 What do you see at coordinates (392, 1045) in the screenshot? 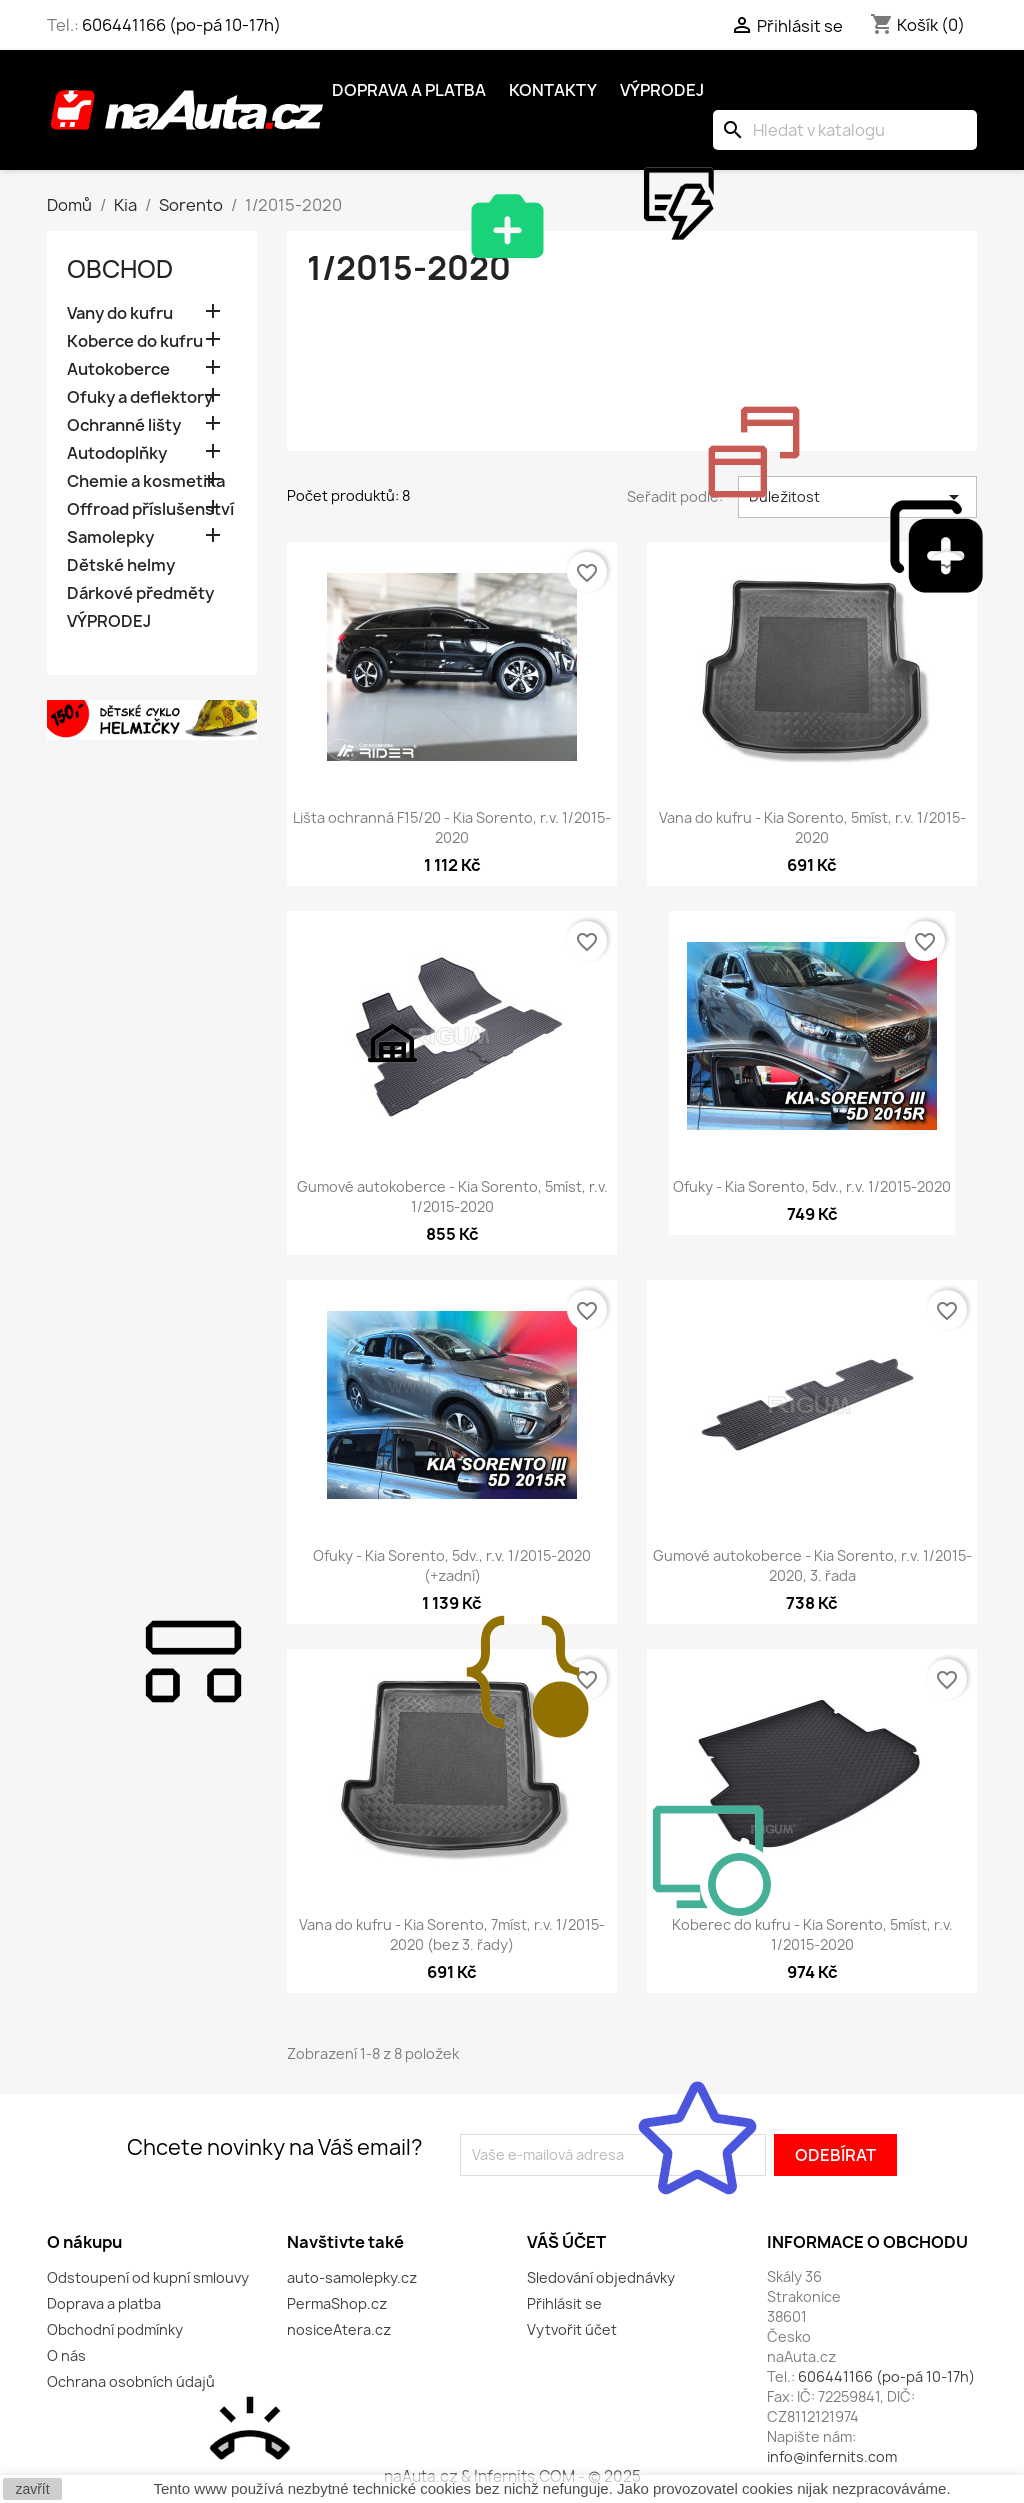
I see `access garage or parking settings` at bounding box center [392, 1045].